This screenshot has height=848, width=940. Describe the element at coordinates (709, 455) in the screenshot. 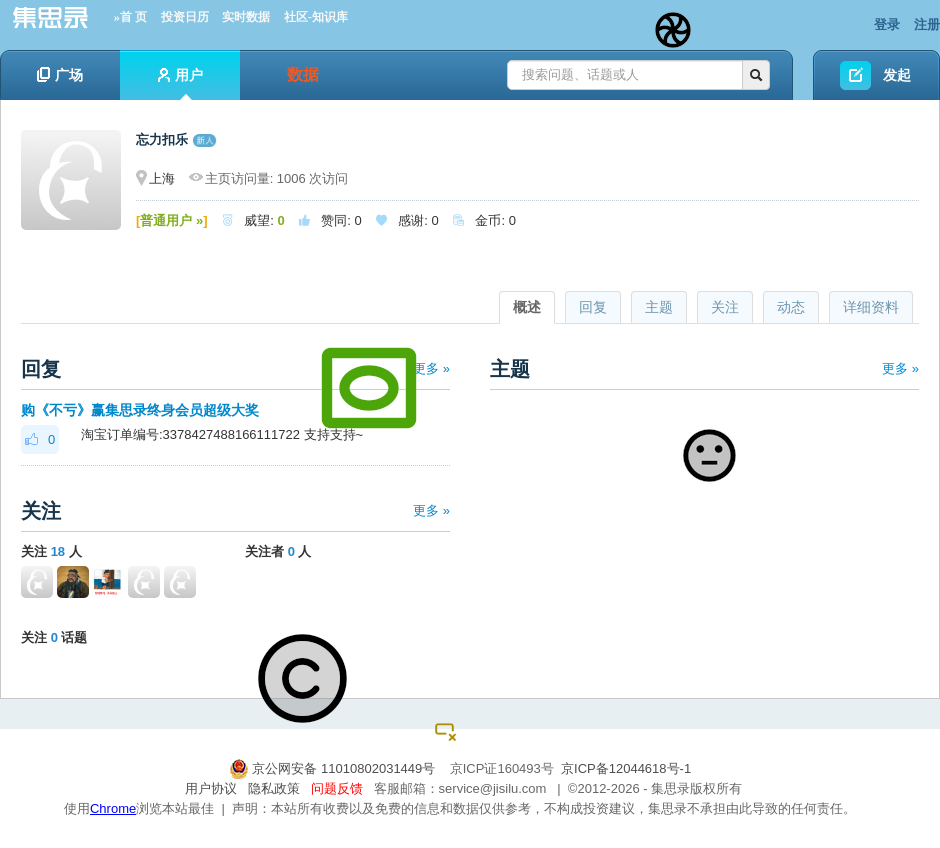

I see `indicates neutral feedback or rating` at that location.